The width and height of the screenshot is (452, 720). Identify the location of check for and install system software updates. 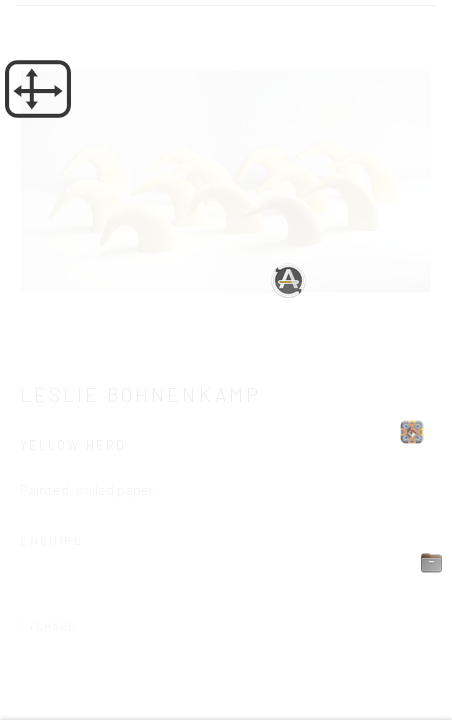
(288, 280).